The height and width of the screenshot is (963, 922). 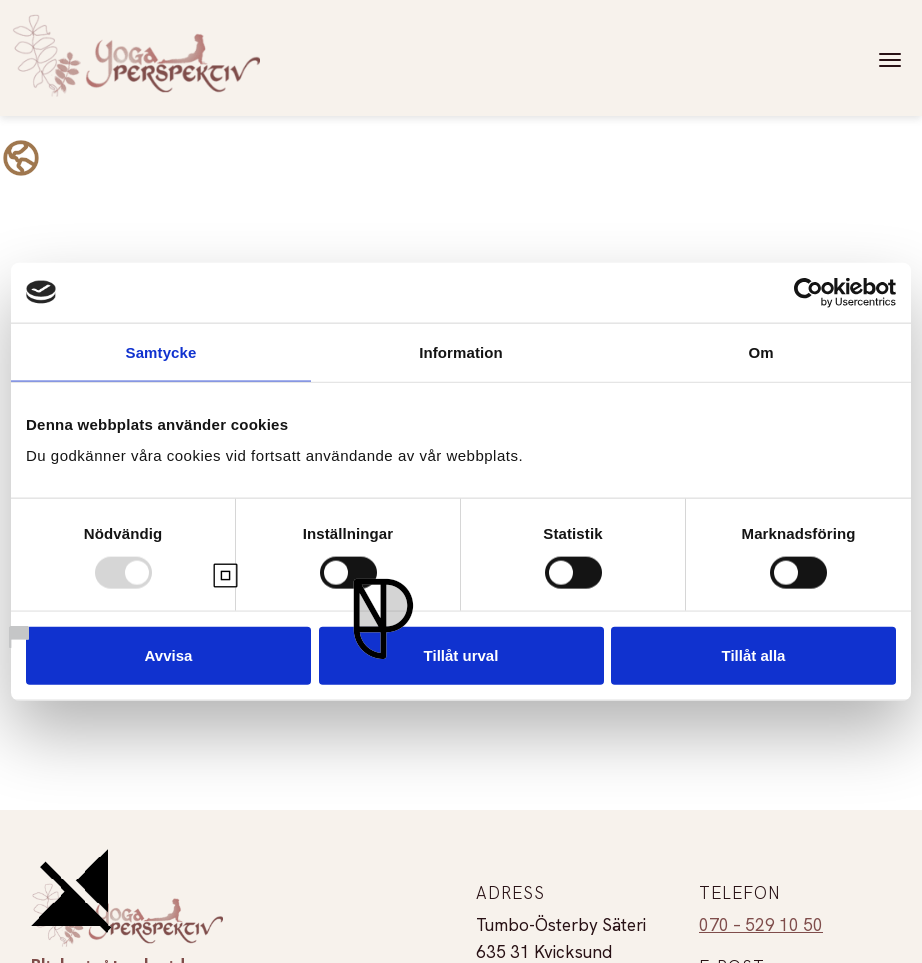 What do you see at coordinates (225, 575) in the screenshot?
I see `square payment services logo` at bounding box center [225, 575].